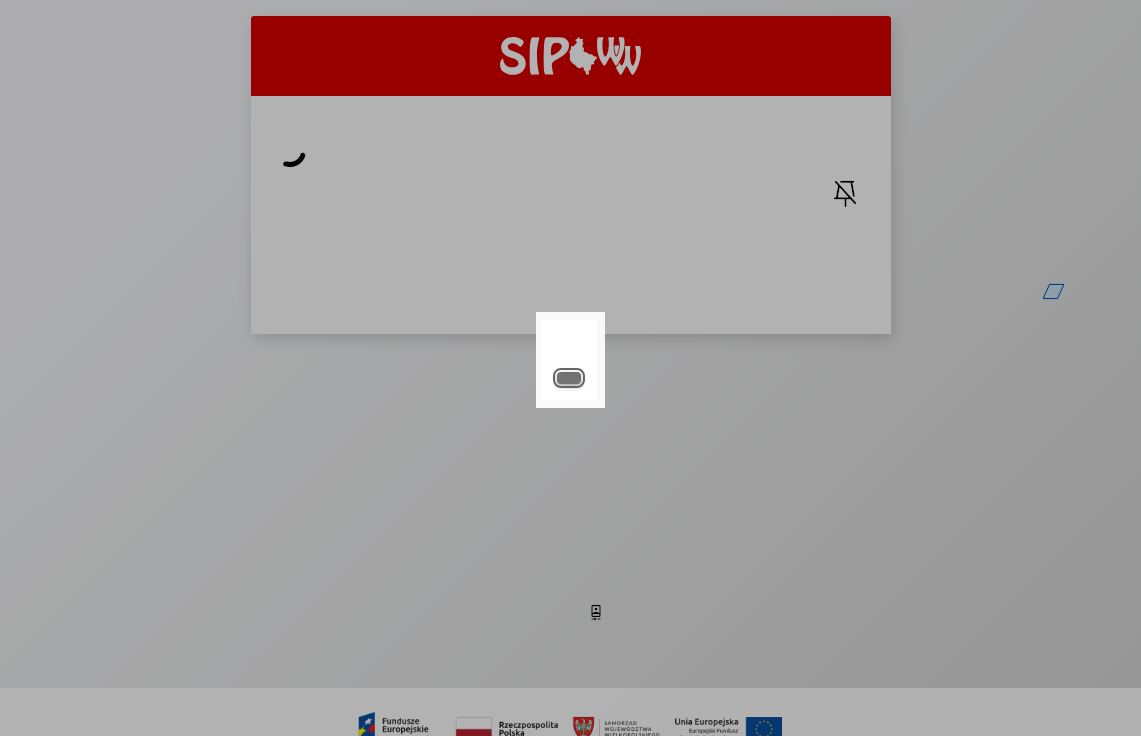 The height and width of the screenshot is (736, 1141). I want to click on switch to front-facing camera, so click(596, 613).